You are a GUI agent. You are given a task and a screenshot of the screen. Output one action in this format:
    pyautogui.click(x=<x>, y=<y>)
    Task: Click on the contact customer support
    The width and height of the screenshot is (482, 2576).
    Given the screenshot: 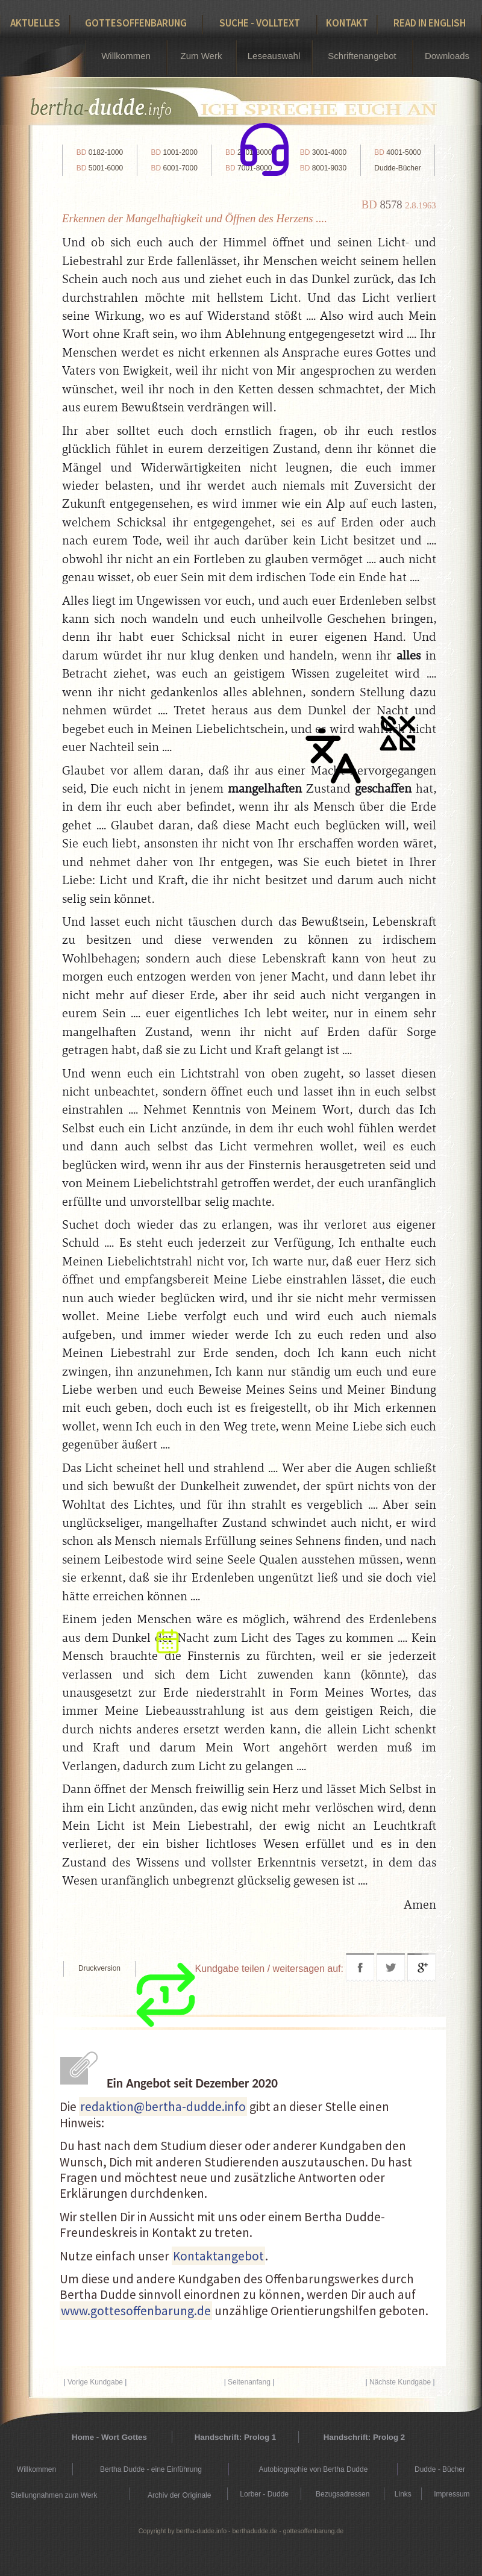 What is the action you would take?
    pyautogui.click(x=264, y=149)
    